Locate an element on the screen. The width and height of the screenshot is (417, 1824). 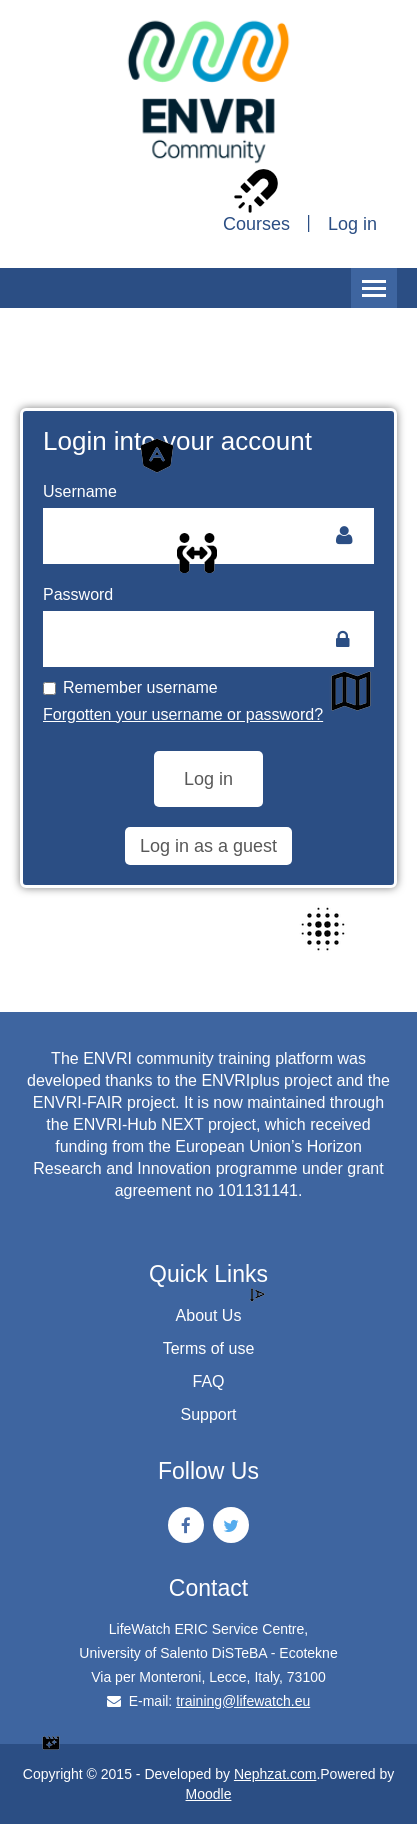
open map view is located at coordinates (351, 691).